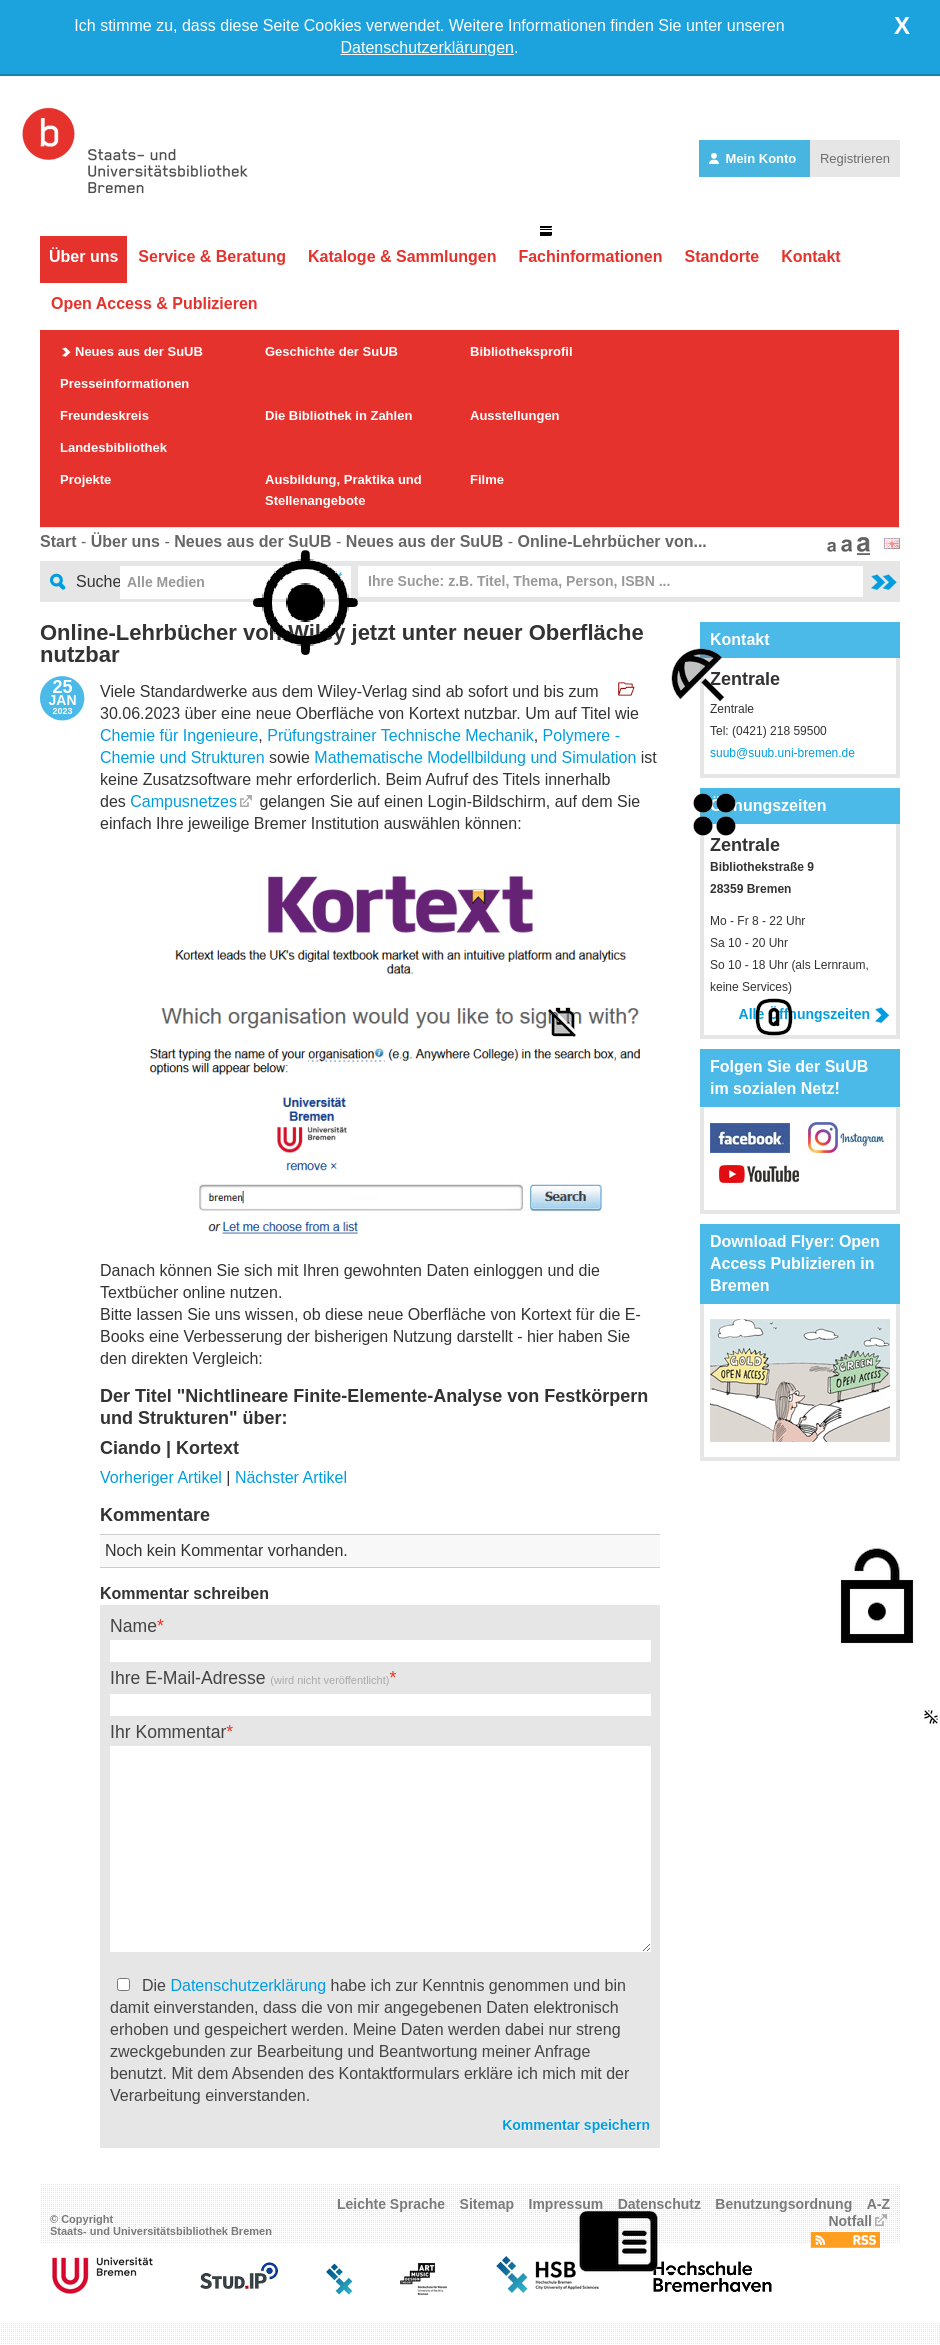 This screenshot has height=2345, width=940. I want to click on open app grid or launcher, so click(714, 814).